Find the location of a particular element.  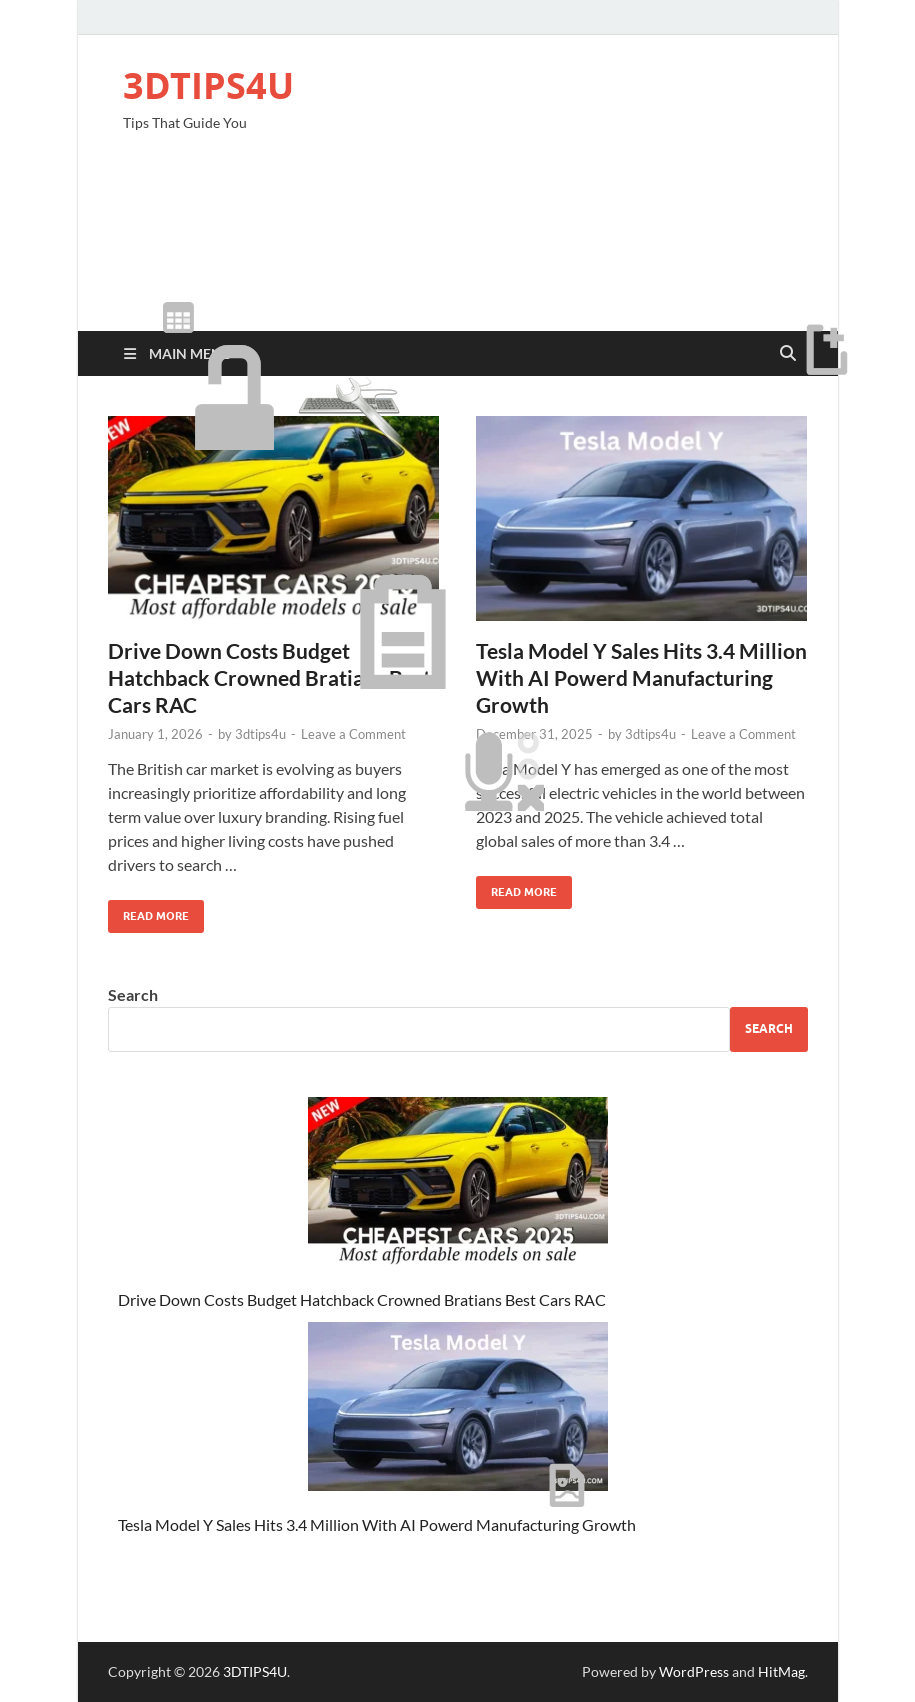

indicates a drawing or illustration file is located at coordinates (567, 1484).